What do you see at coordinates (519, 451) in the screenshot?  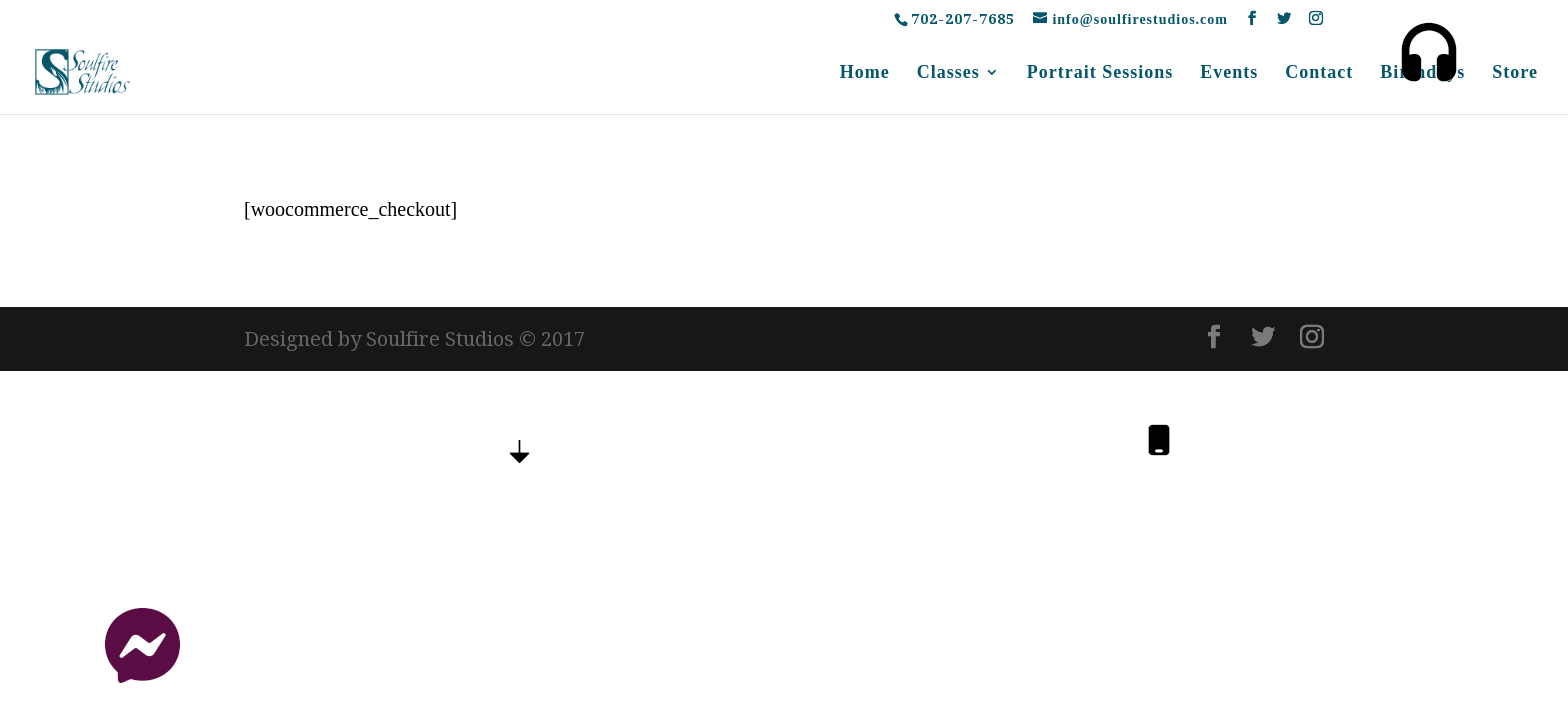 I see `download a file or content` at bounding box center [519, 451].